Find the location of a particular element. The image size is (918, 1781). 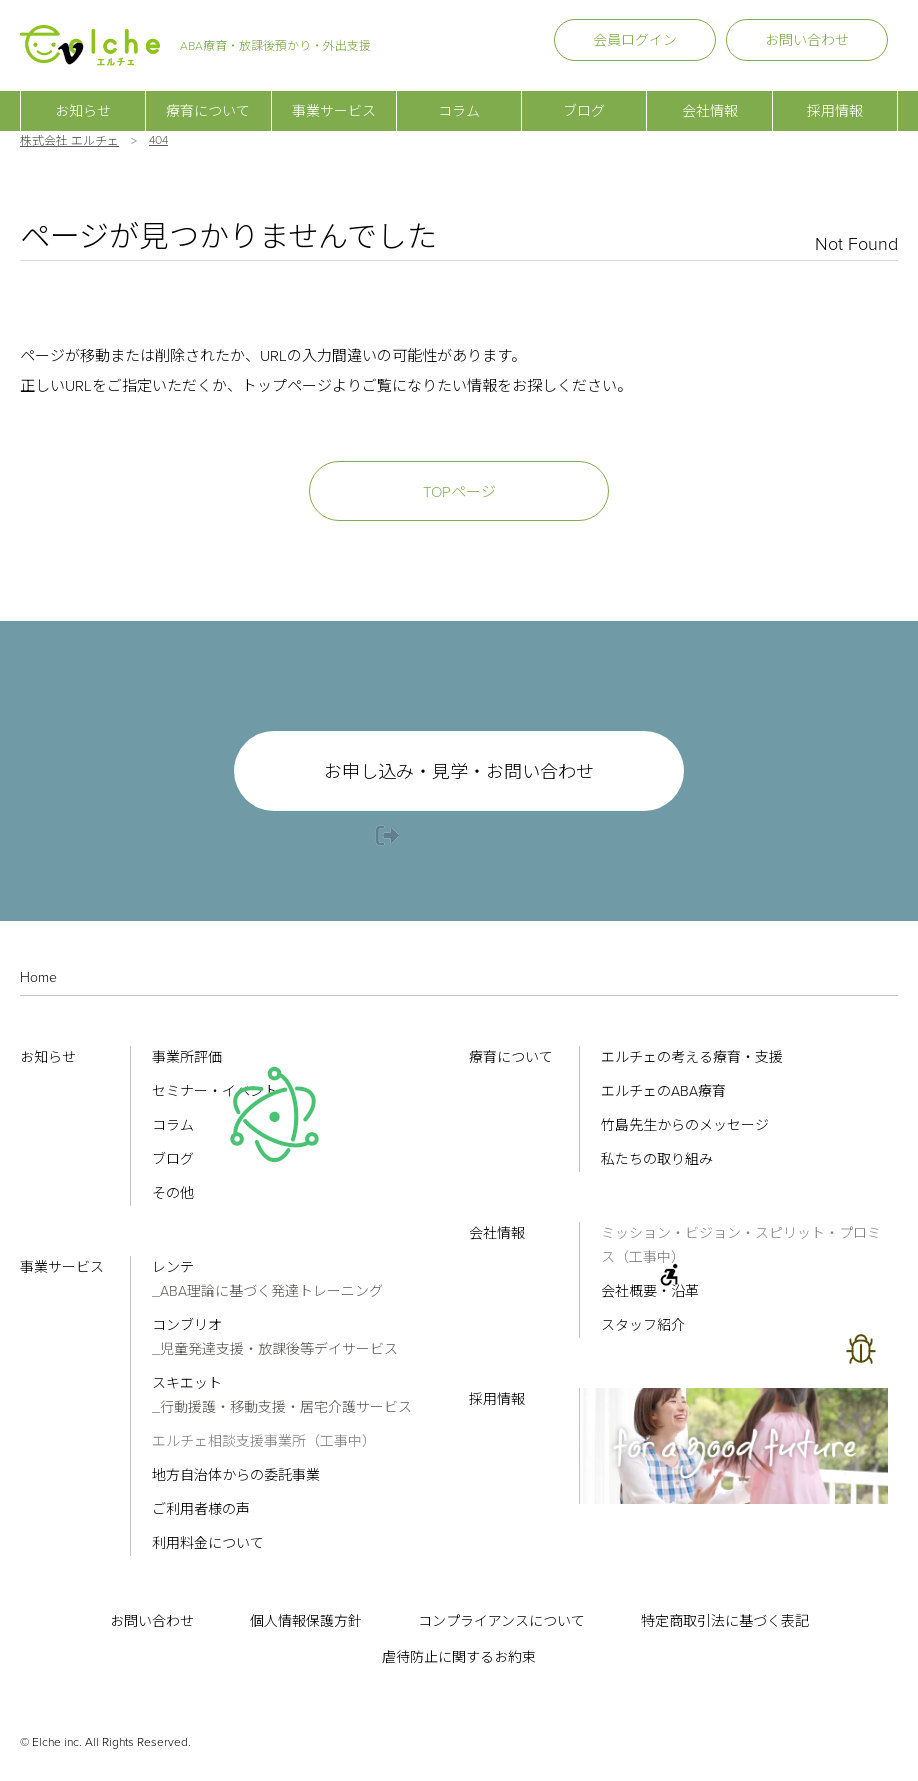

open Vimeo app is located at coordinates (70, 53).